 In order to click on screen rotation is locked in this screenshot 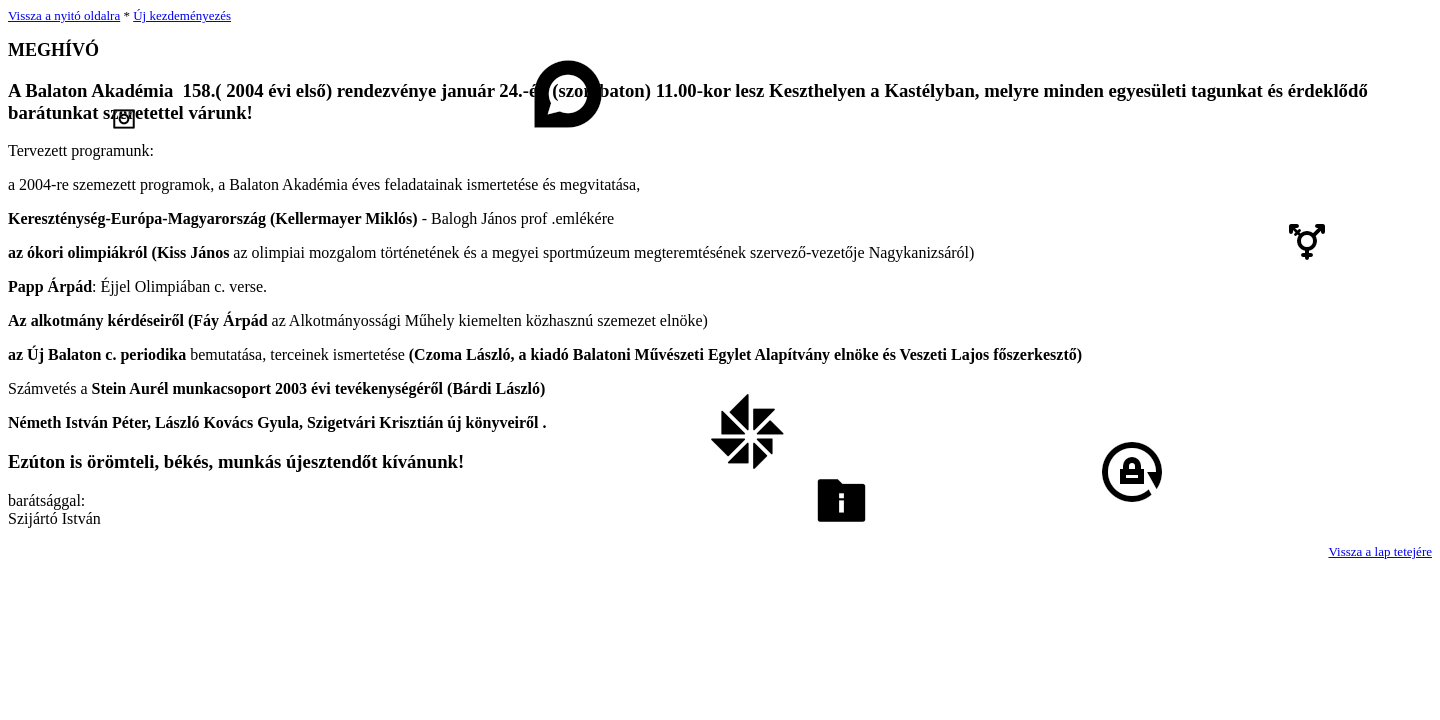, I will do `click(1132, 472)`.